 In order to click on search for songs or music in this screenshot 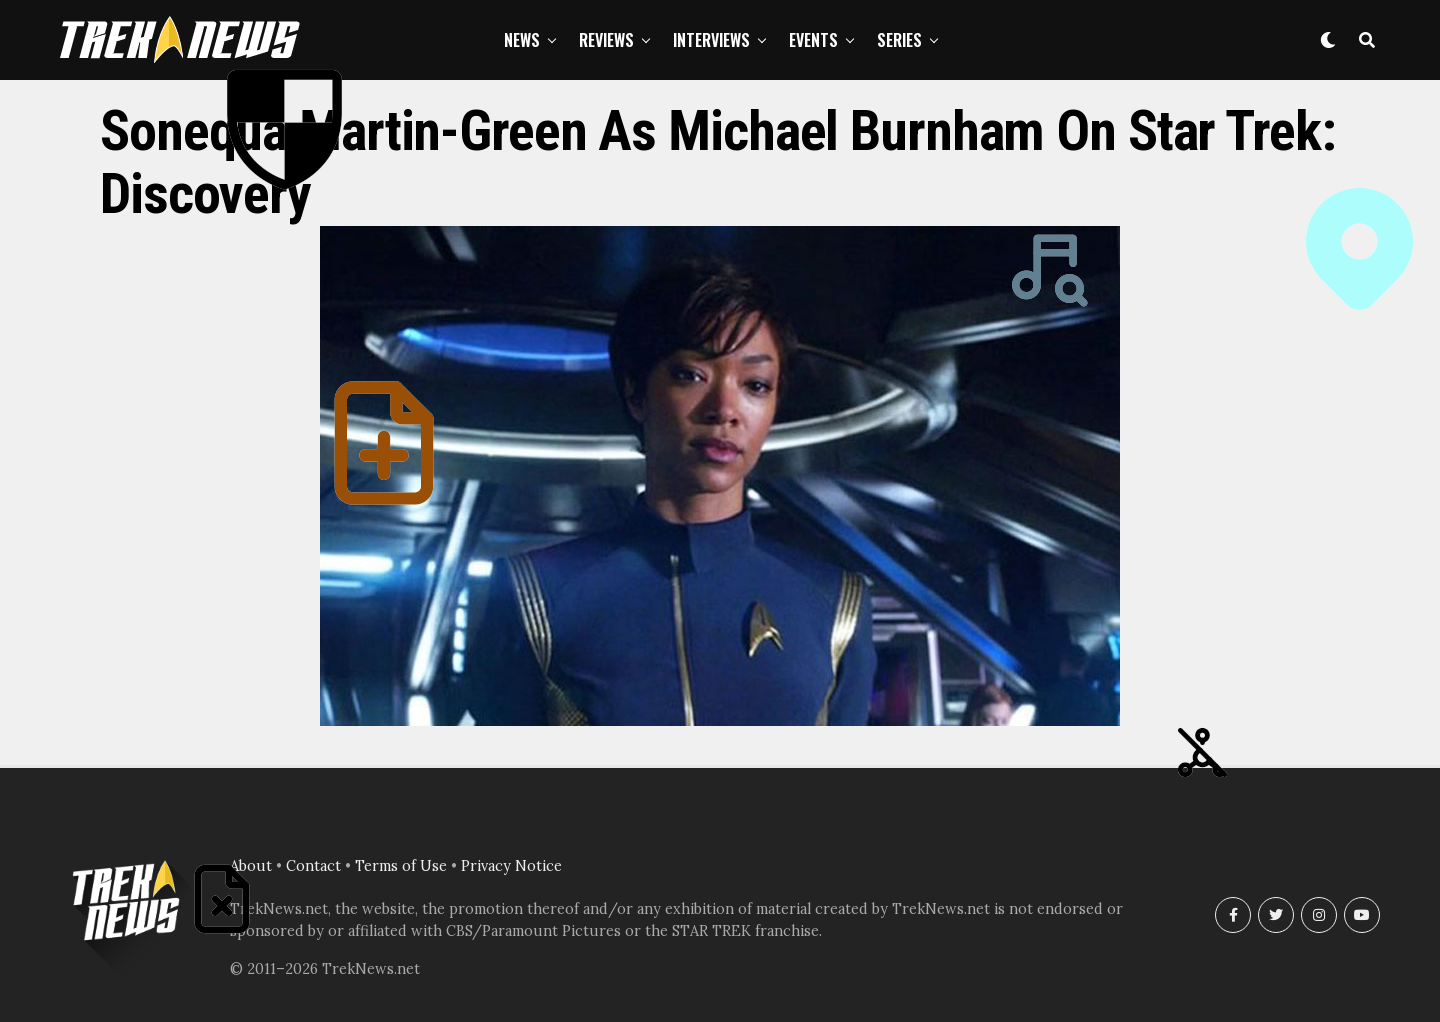, I will do `click(1048, 267)`.